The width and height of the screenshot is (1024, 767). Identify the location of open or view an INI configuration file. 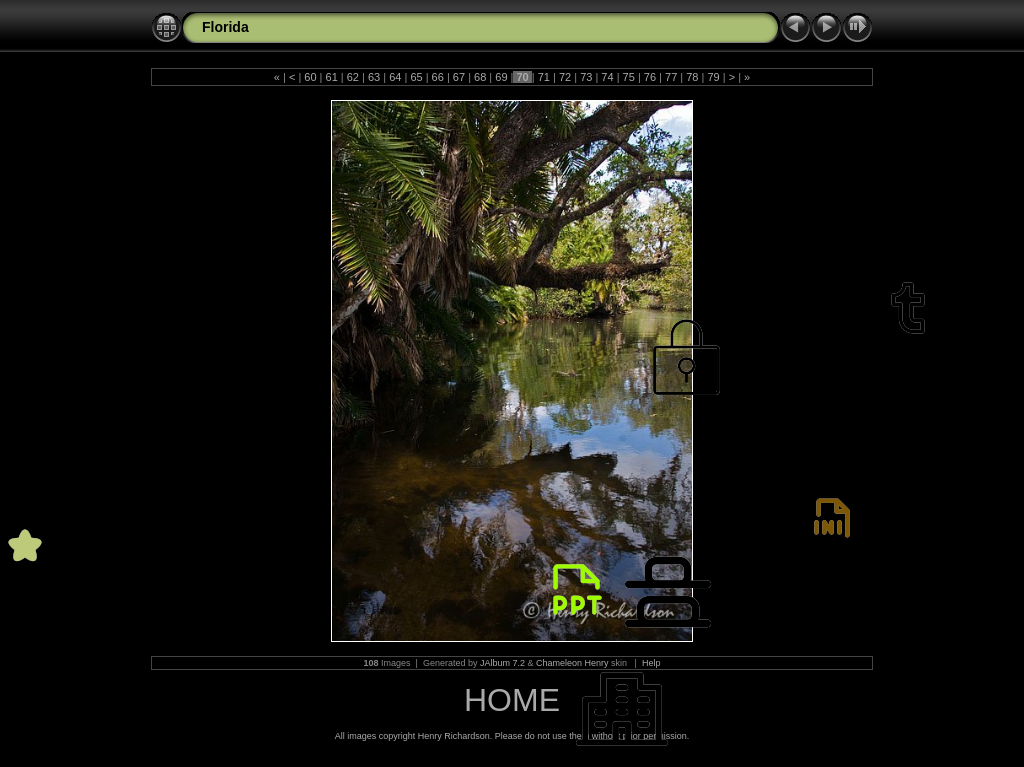
(833, 518).